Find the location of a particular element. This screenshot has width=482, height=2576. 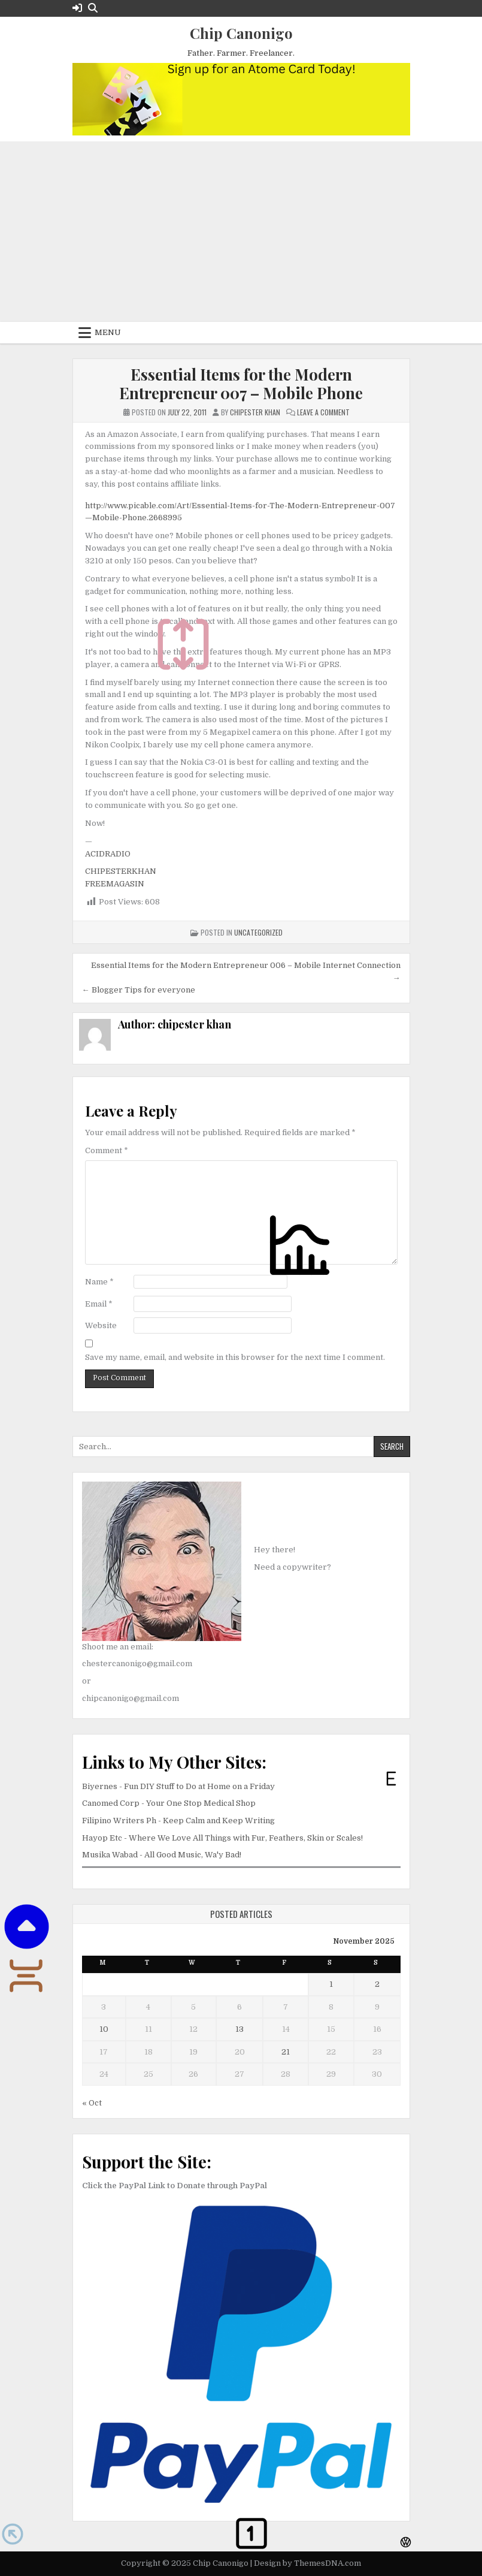

adjust vertical spacing between elements is located at coordinates (26, 1975).